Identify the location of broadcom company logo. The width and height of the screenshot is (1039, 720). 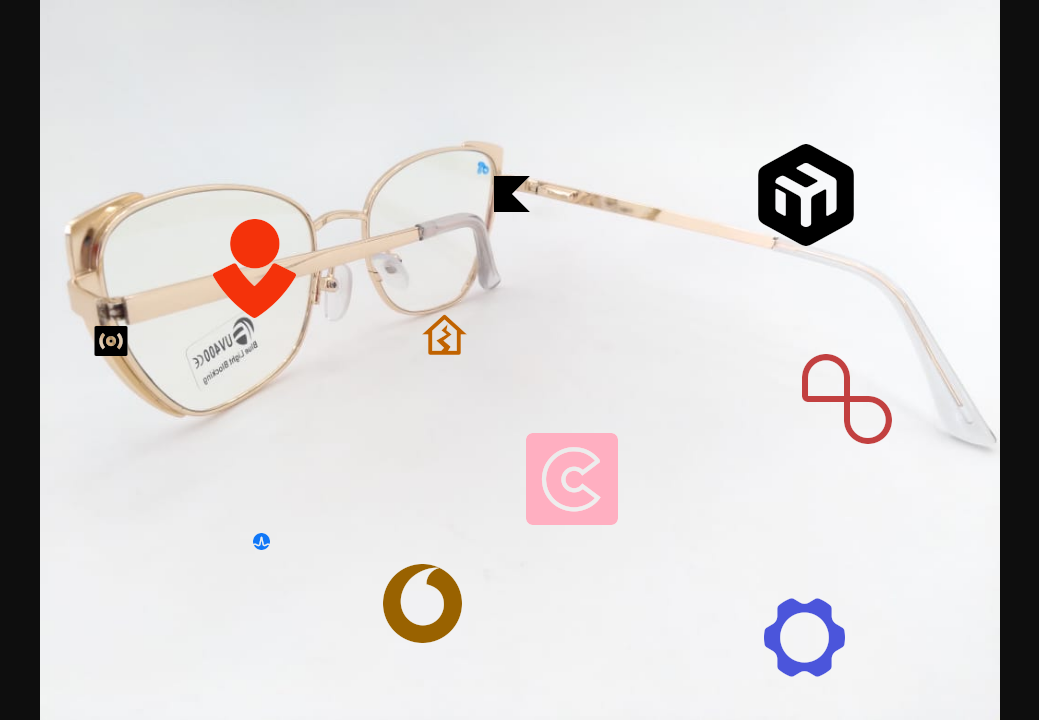
(261, 541).